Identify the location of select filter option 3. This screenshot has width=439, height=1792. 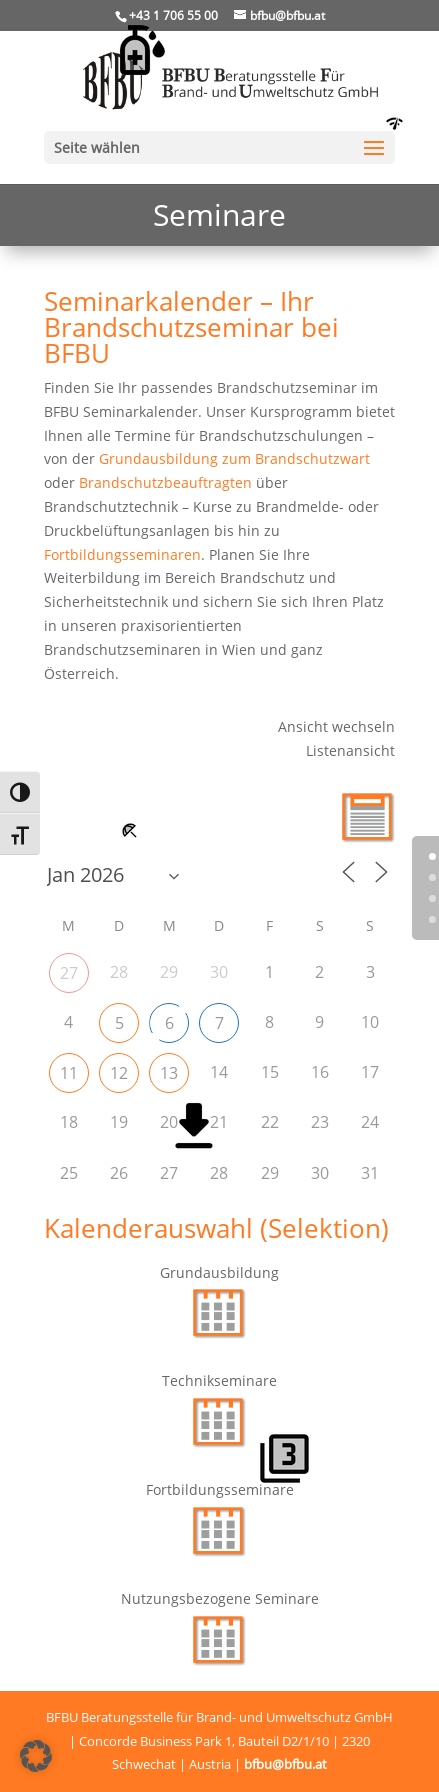
(284, 1458).